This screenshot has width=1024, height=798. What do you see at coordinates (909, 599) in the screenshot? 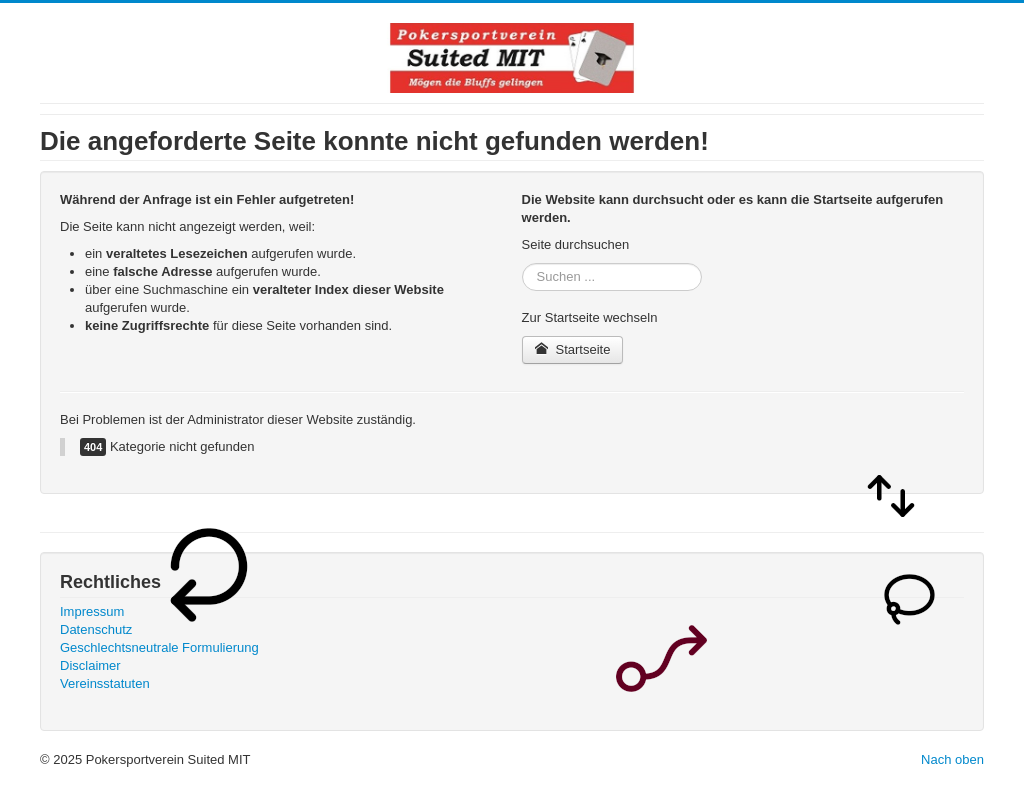
I see `select an irregular area with freehand drawing` at bounding box center [909, 599].